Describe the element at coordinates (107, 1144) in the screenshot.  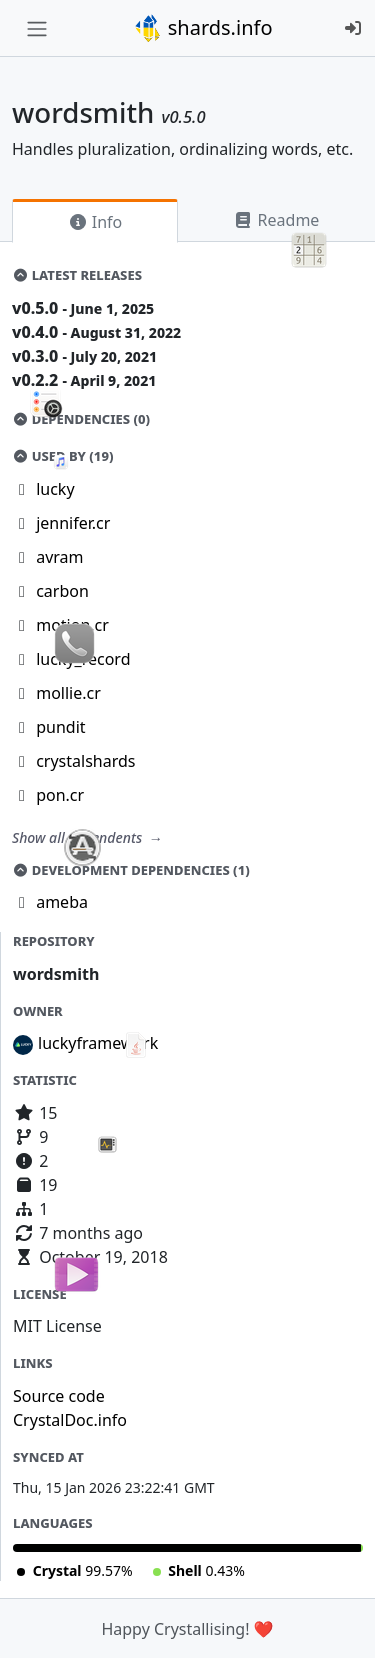
I see `open system monitor application` at that location.